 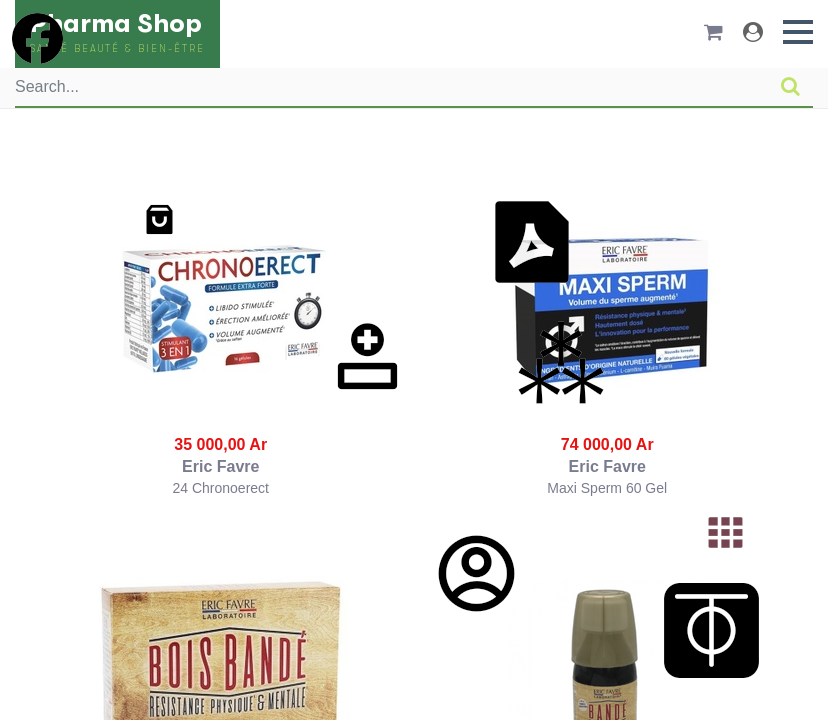 I want to click on open the Facebook app, so click(x=37, y=38).